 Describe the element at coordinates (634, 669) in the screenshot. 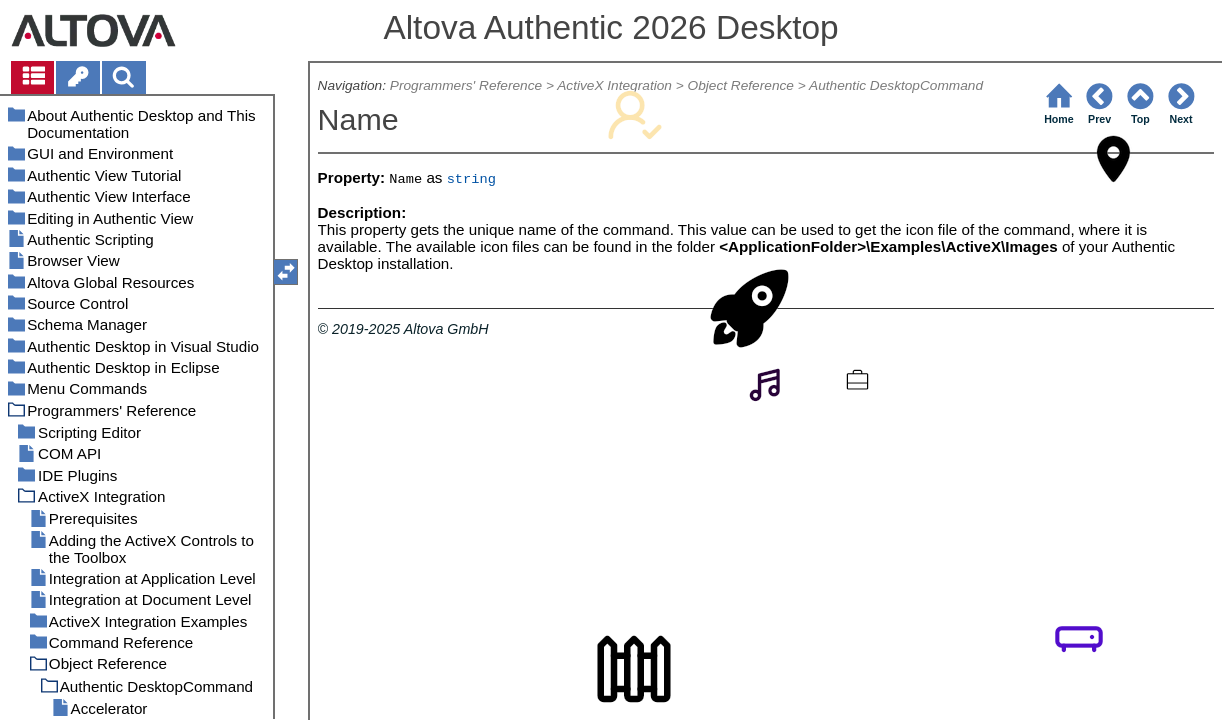

I see `set boundary or privacy restrictions` at that location.